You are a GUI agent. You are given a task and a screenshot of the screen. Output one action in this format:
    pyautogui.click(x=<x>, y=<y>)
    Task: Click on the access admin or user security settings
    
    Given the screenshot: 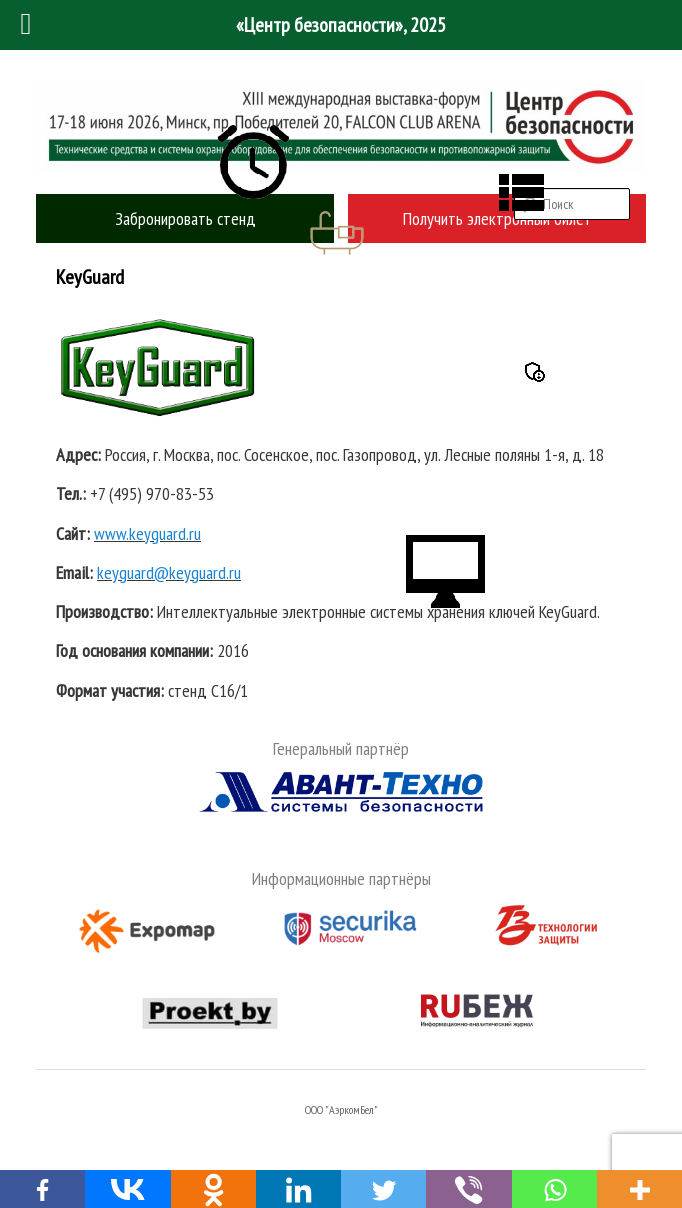 What is the action you would take?
    pyautogui.click(x=534, y=371)
    